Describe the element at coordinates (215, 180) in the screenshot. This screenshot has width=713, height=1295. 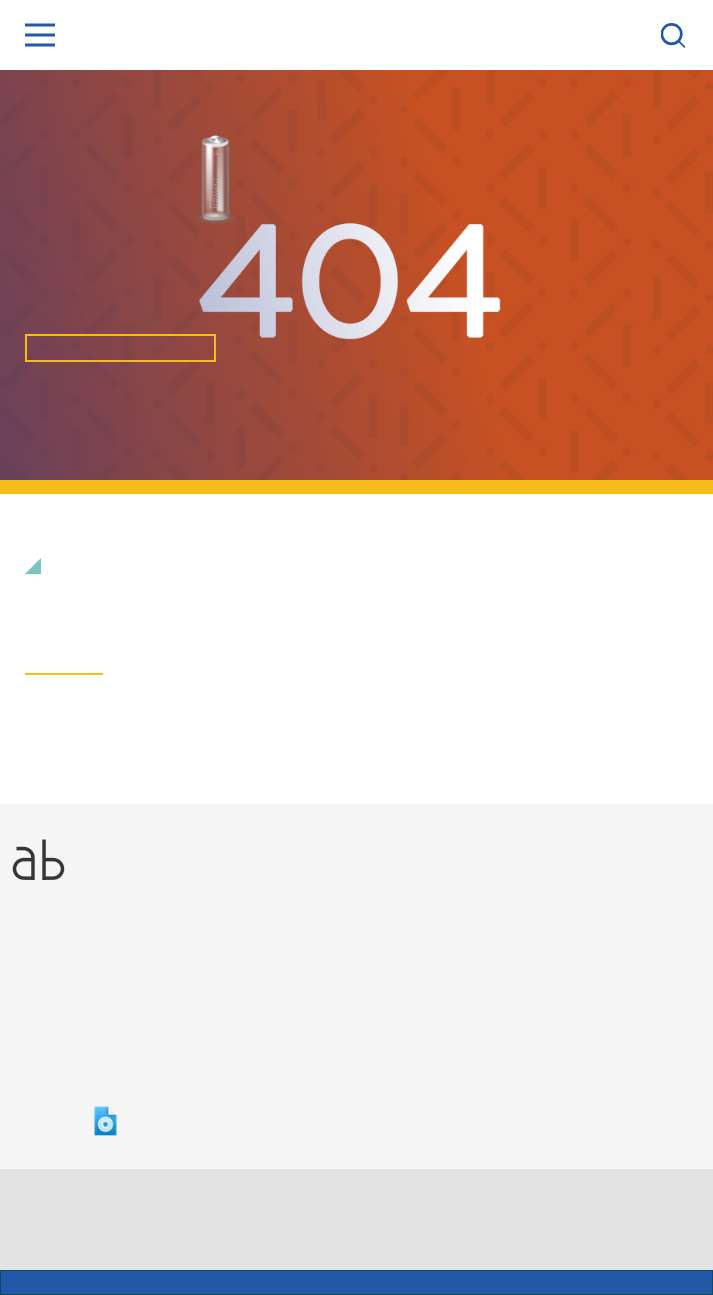
I see `indicates battery is depleted and needs charging` at that location.